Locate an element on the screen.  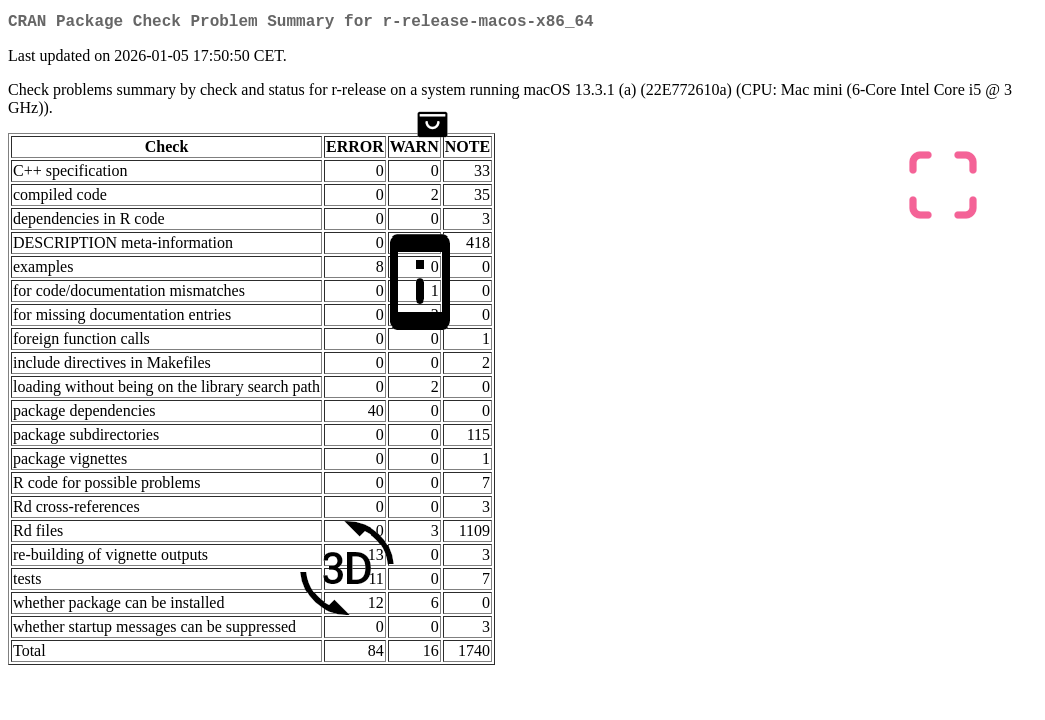
rotate object to view in 3d is located at coordinates (347, 568).